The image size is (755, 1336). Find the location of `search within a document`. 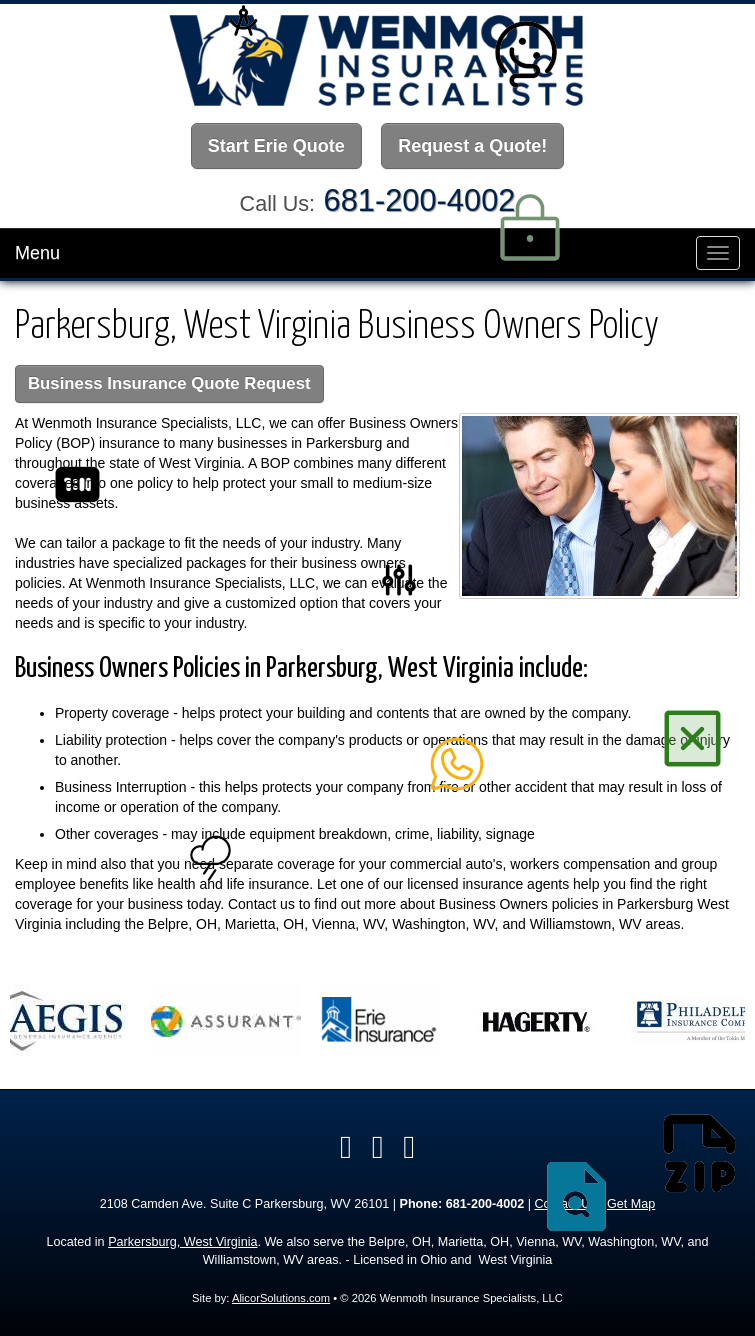

search within a document is located at coordinates (576, 1196).